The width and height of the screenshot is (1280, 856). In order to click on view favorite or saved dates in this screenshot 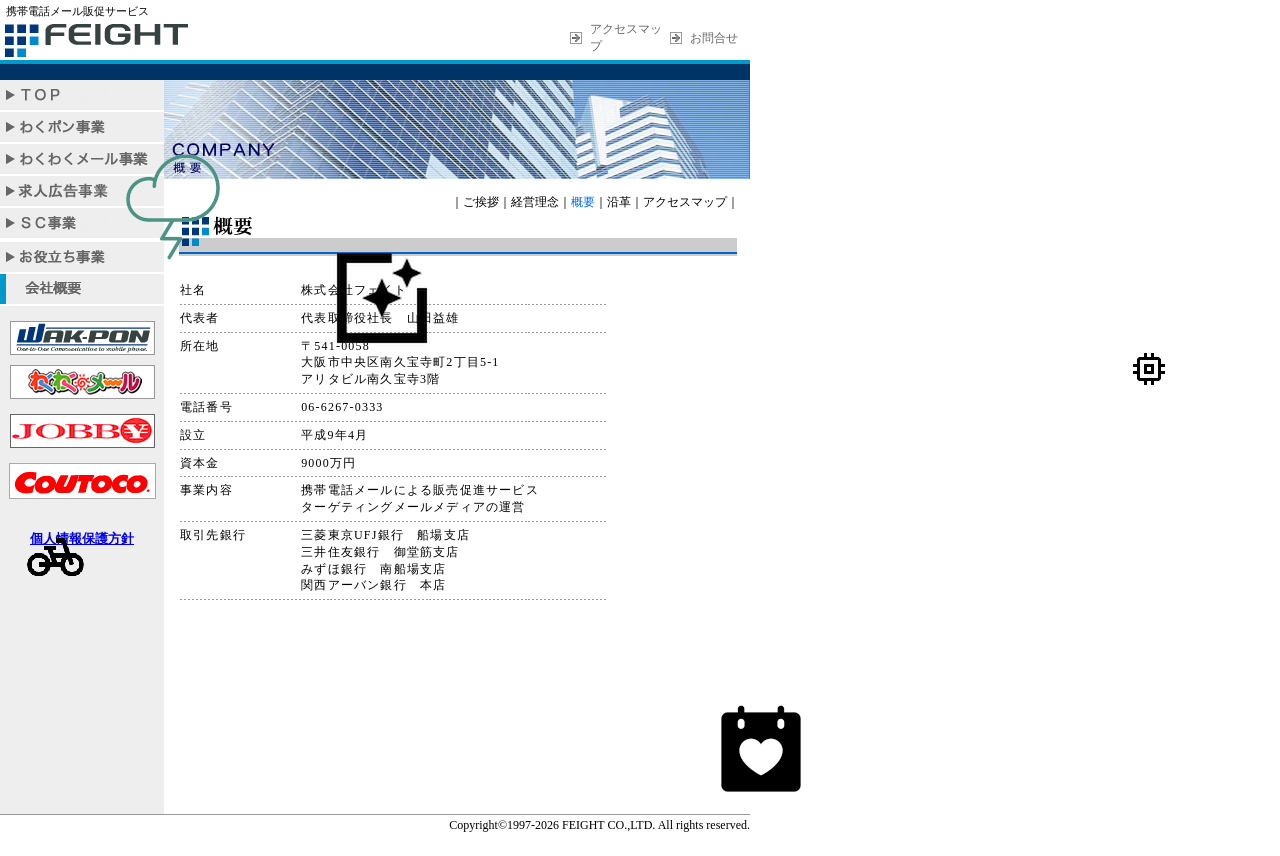, I will do `click(761, 752)`.